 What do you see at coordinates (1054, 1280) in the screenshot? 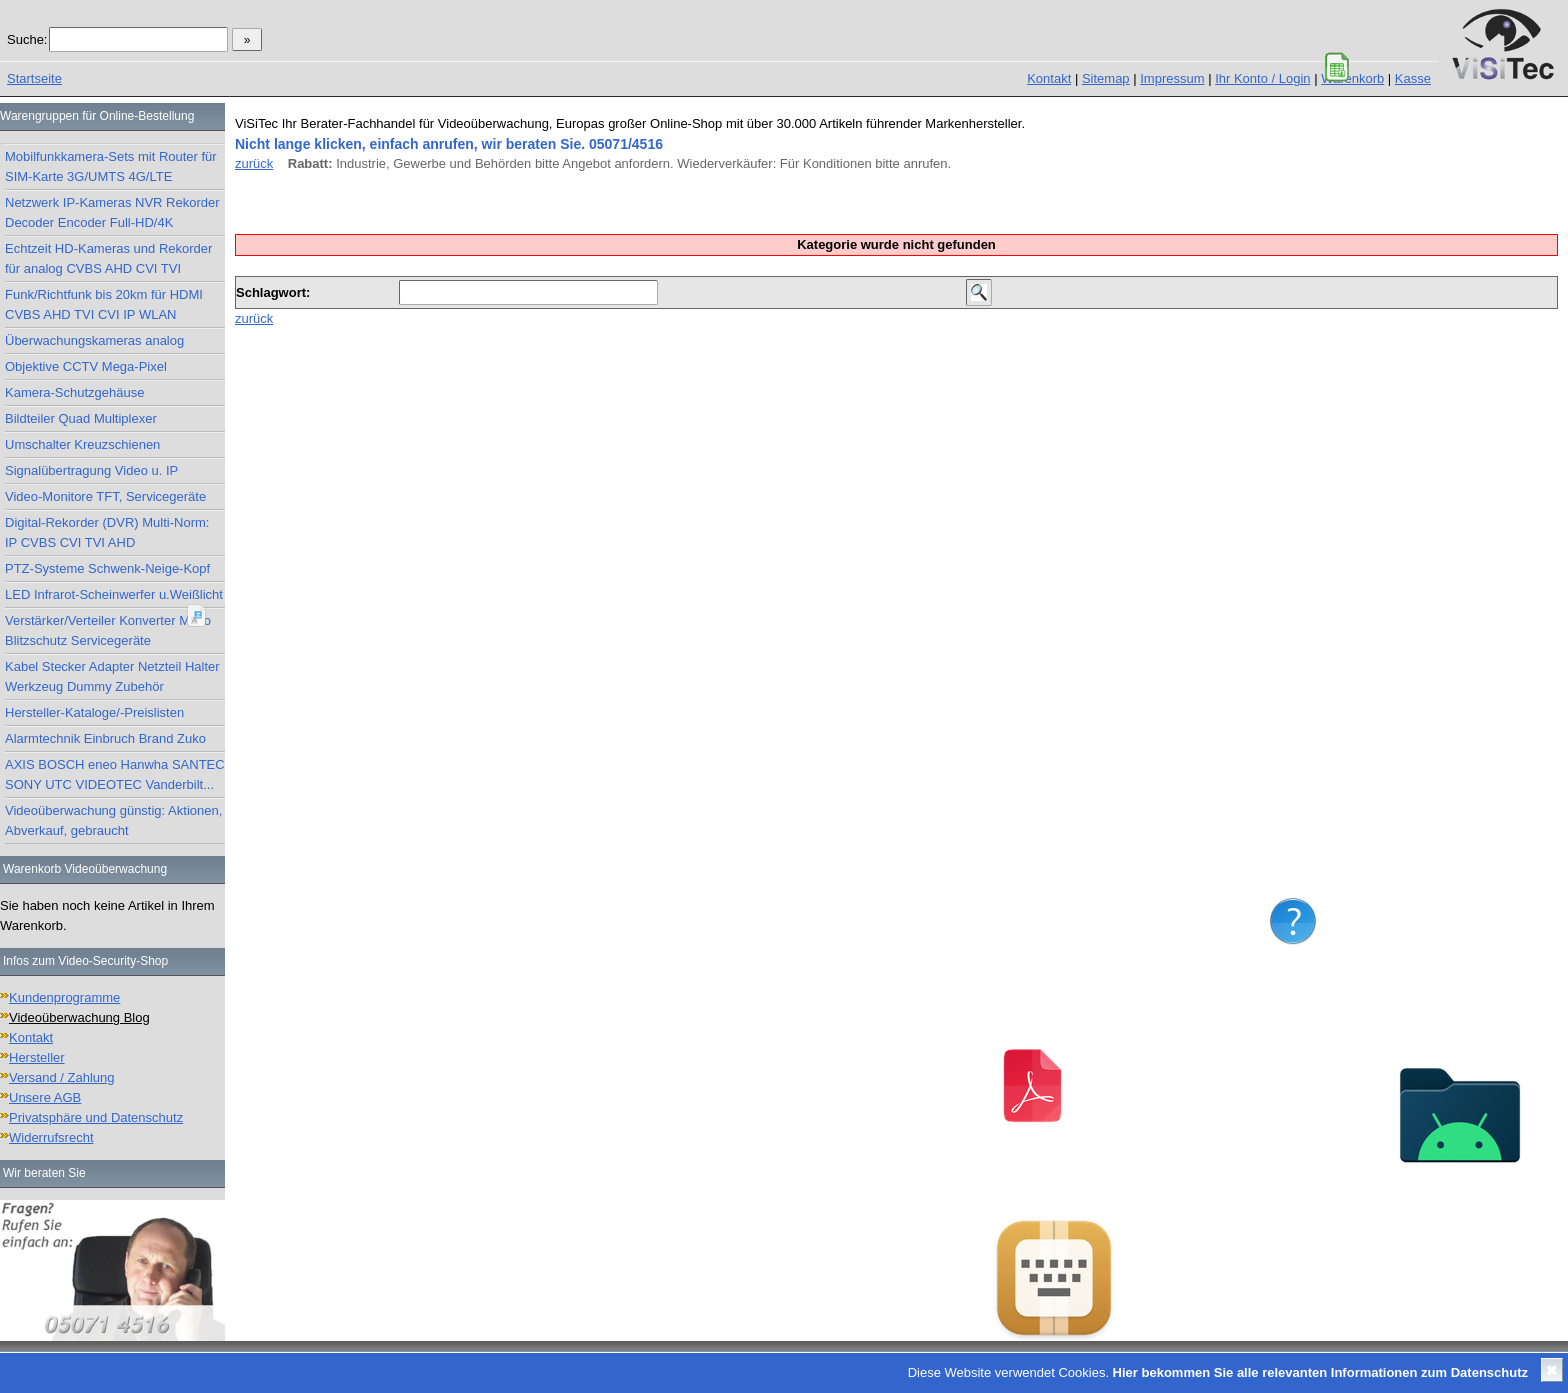
I see `input source or keyboard layout settings file` at bounding box center [1054, 1280].